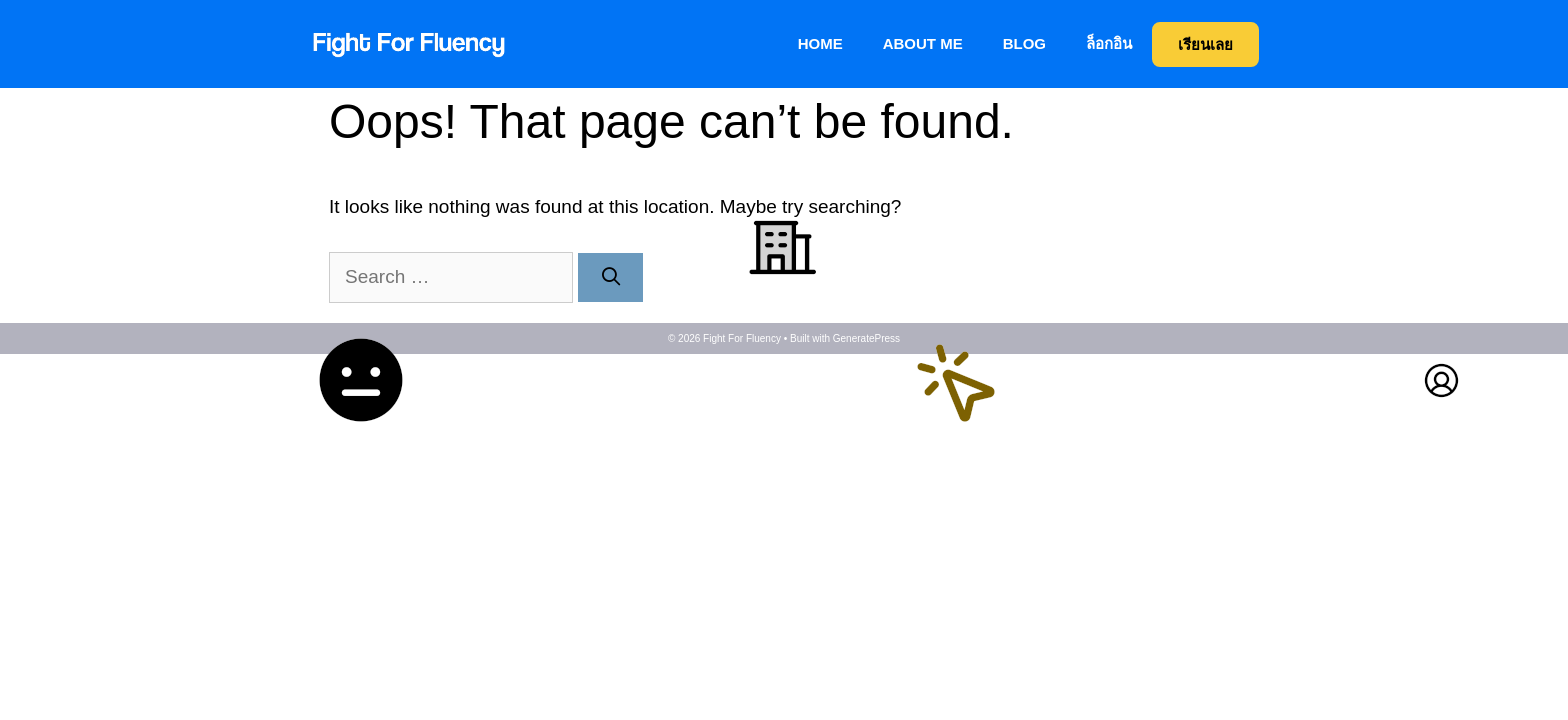 This screenshot has width=1568, height=720. I want to click on view office or workplace location, so click(780, 247).